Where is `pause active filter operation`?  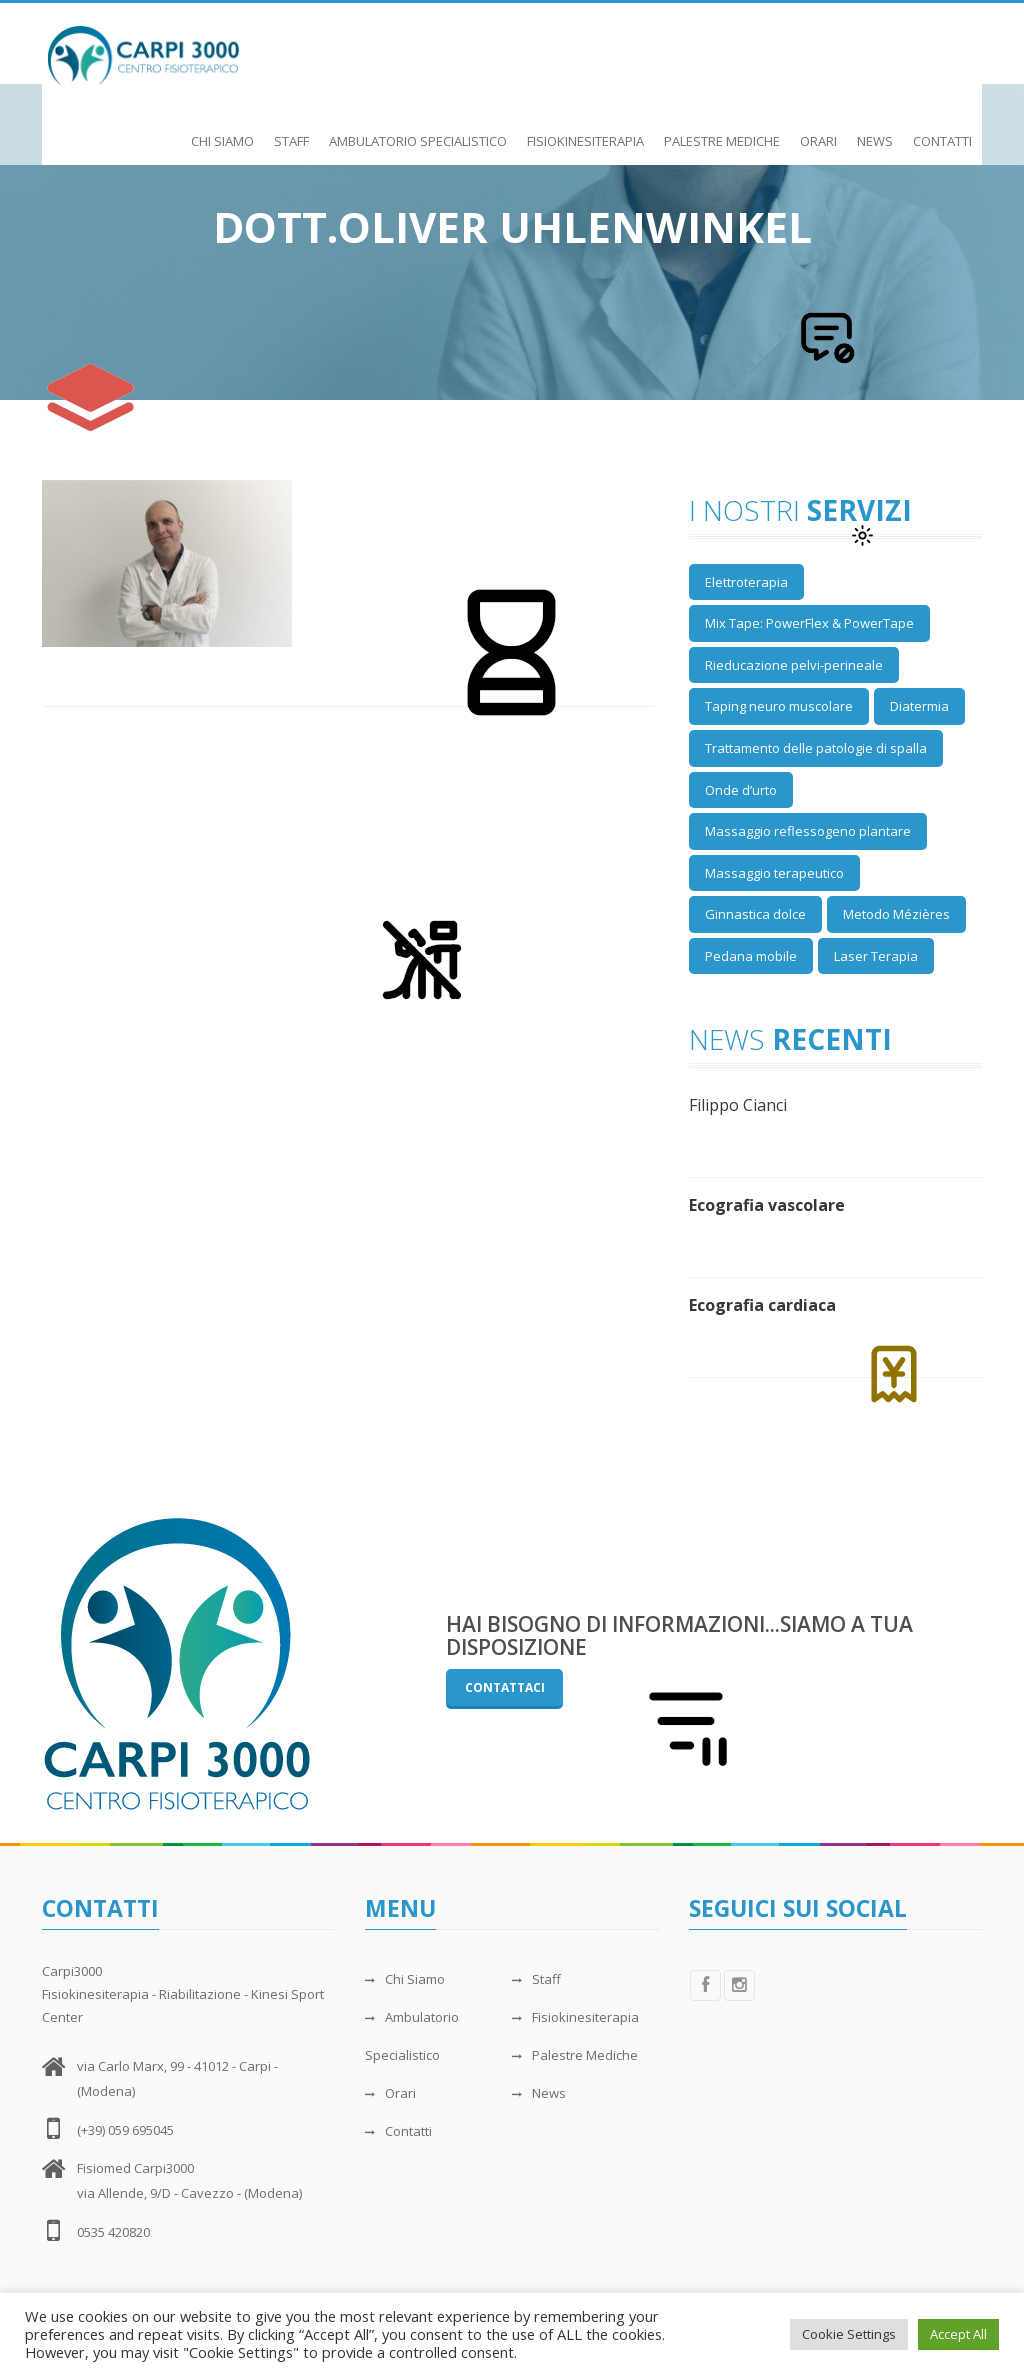
pause active filter operation is located at coordinates (686, 1721).